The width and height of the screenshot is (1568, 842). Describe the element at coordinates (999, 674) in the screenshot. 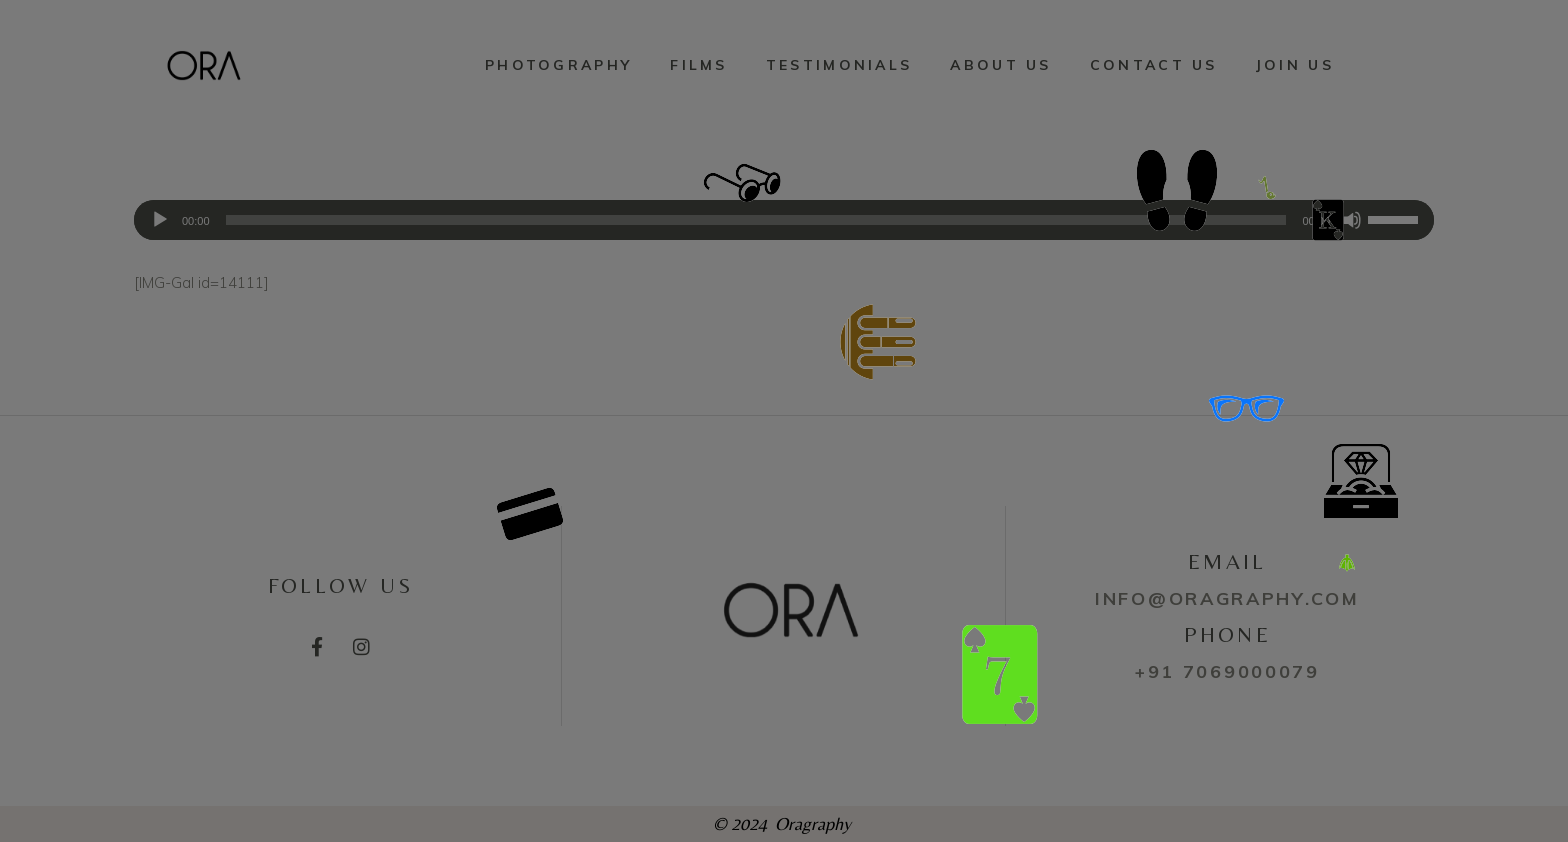

I see `seven of spades playing card` at that location.